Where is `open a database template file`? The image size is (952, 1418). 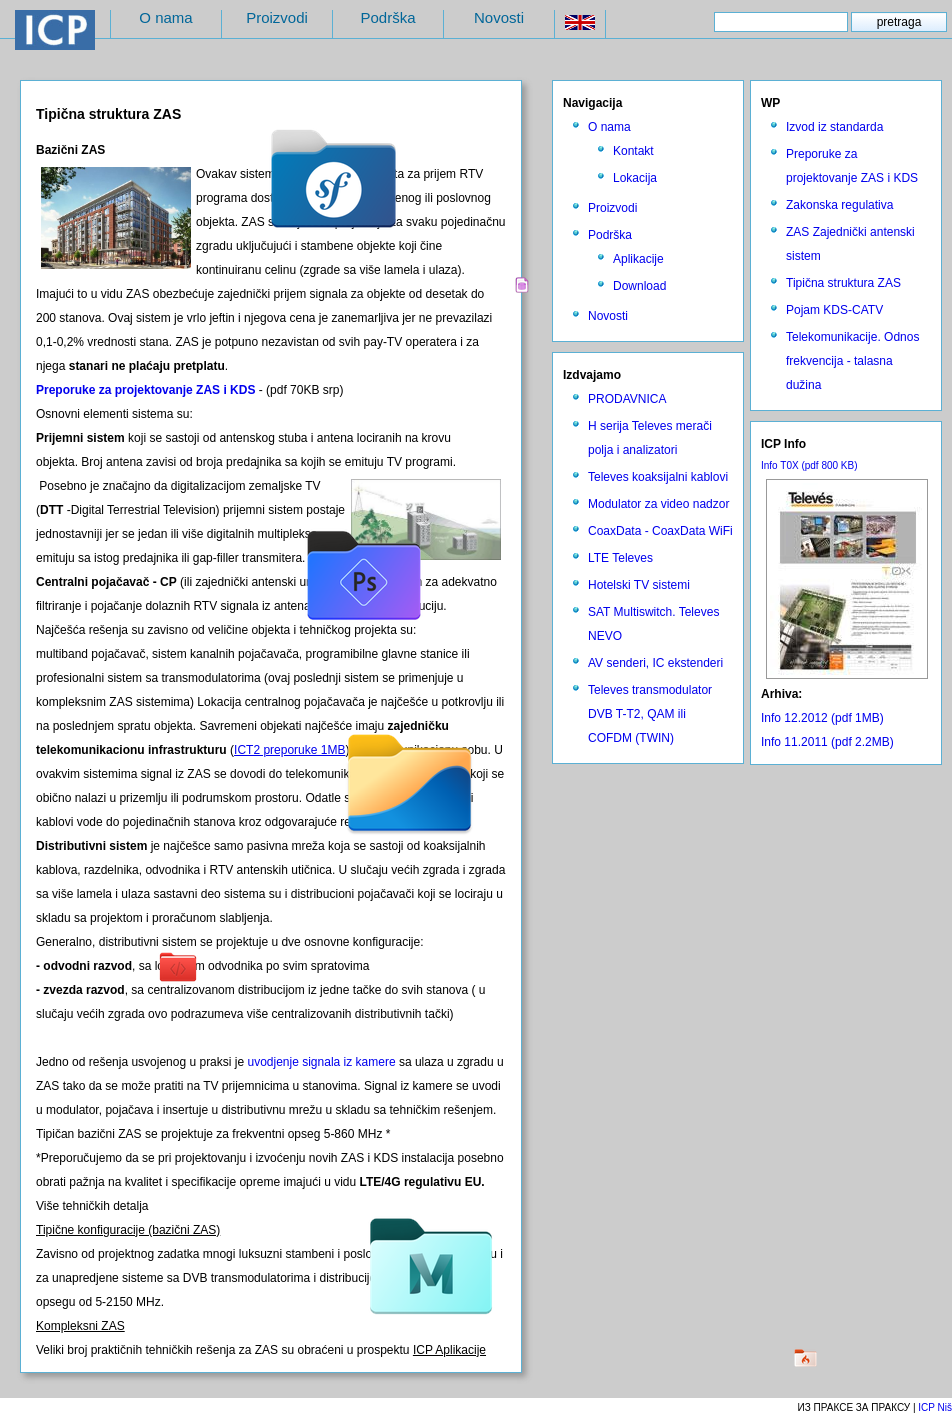
open a database template file is located at coordinates (522, 285).